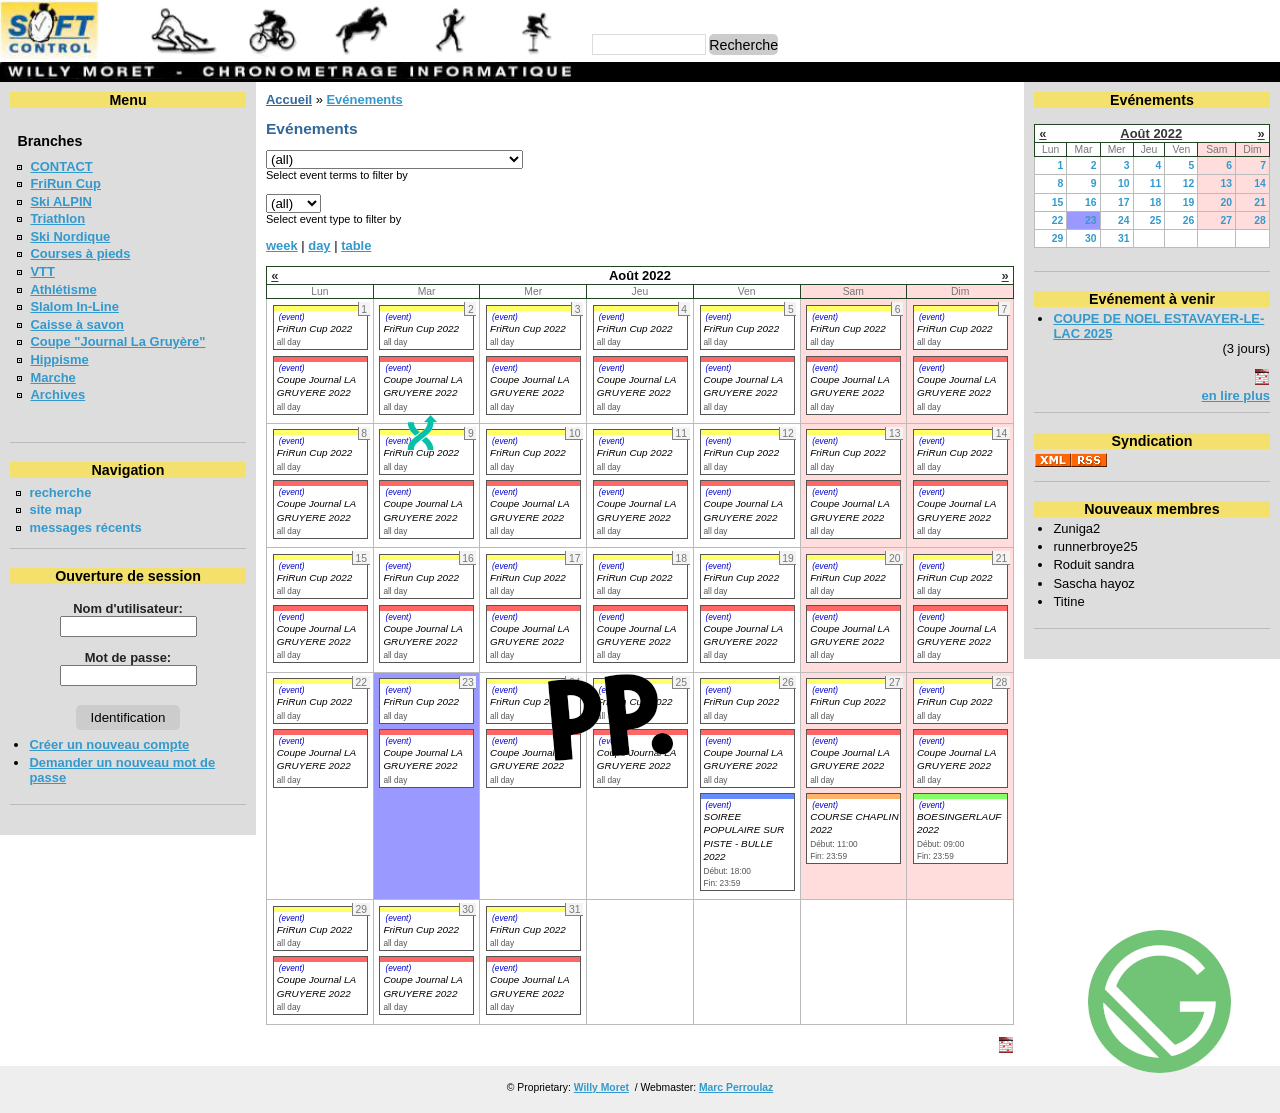 The height and width of the screenshot is (1113, 1280). I want to click on open git extensions application, so click(422, 432).